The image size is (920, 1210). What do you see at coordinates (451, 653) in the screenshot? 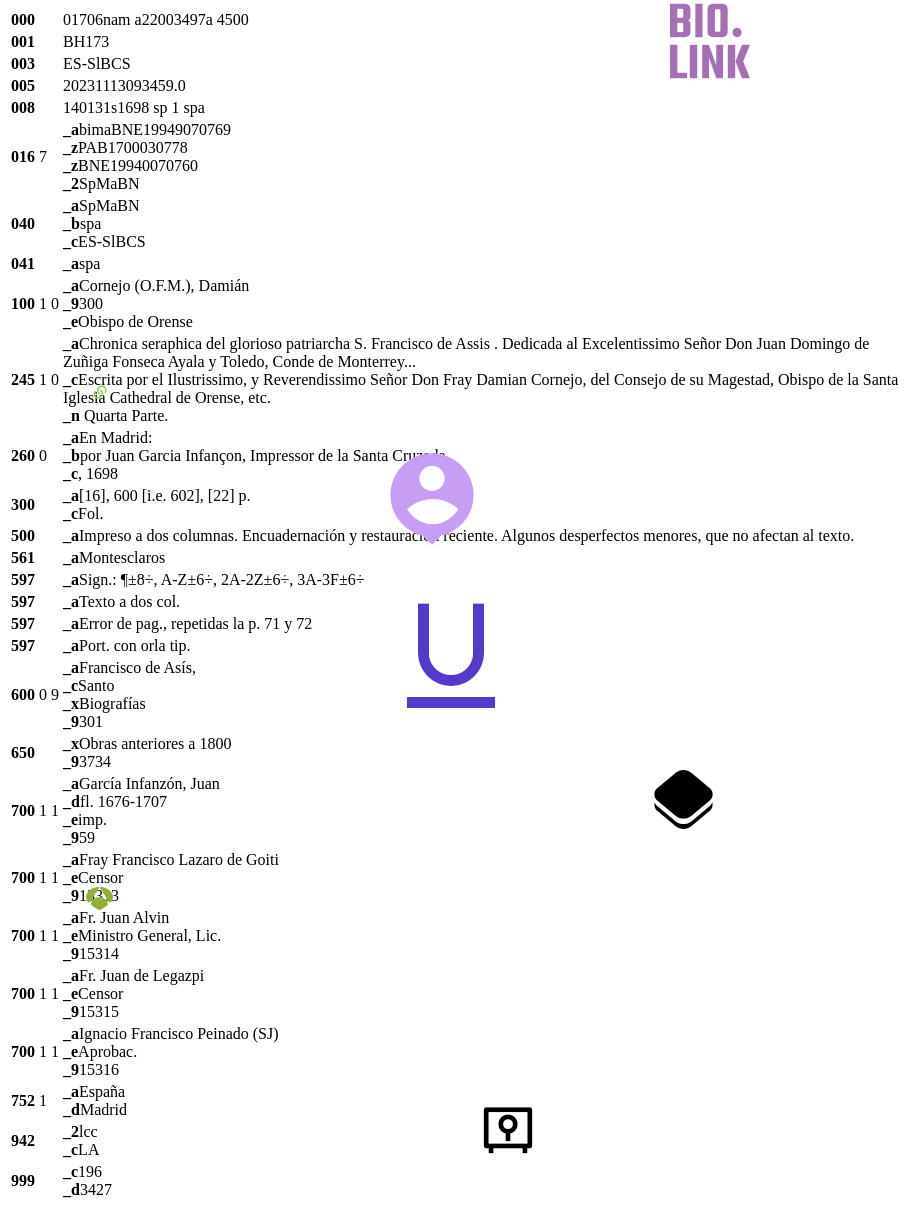
I see `apply underline formatting to selected text` at bounding box center [451, 653].